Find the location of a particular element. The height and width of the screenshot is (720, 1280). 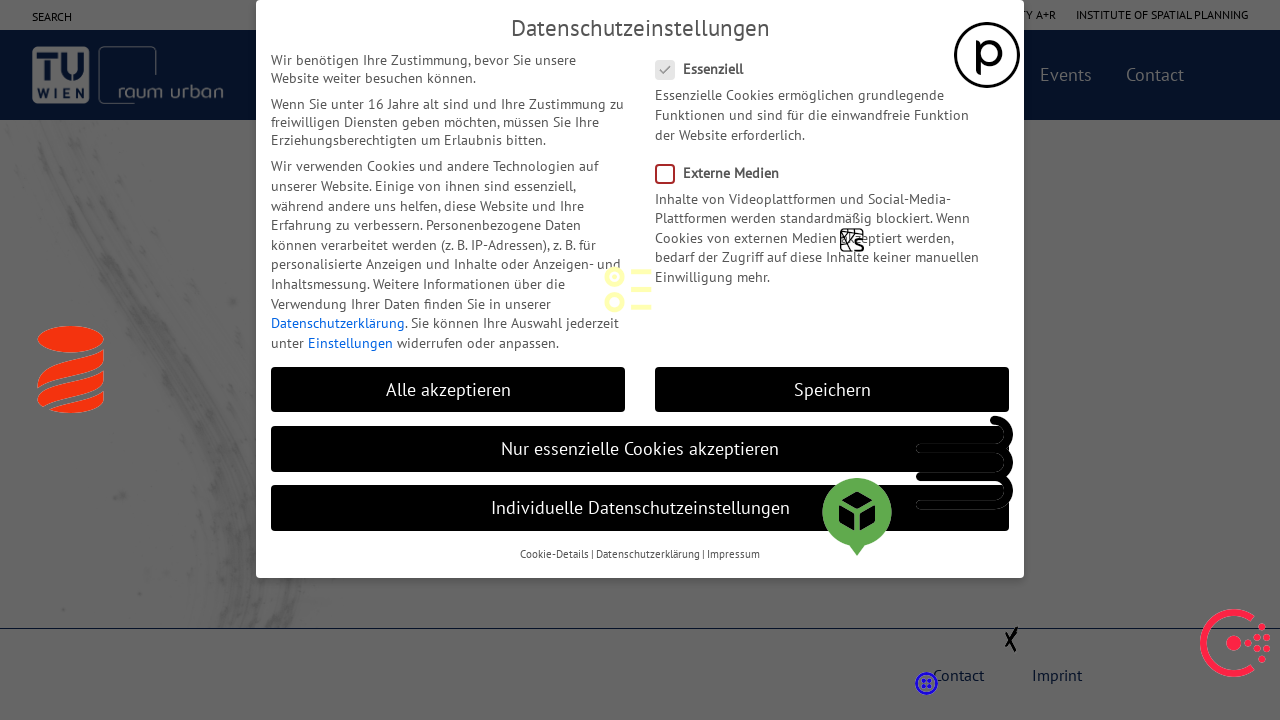

planet logo is located at coordinates (987, 55).